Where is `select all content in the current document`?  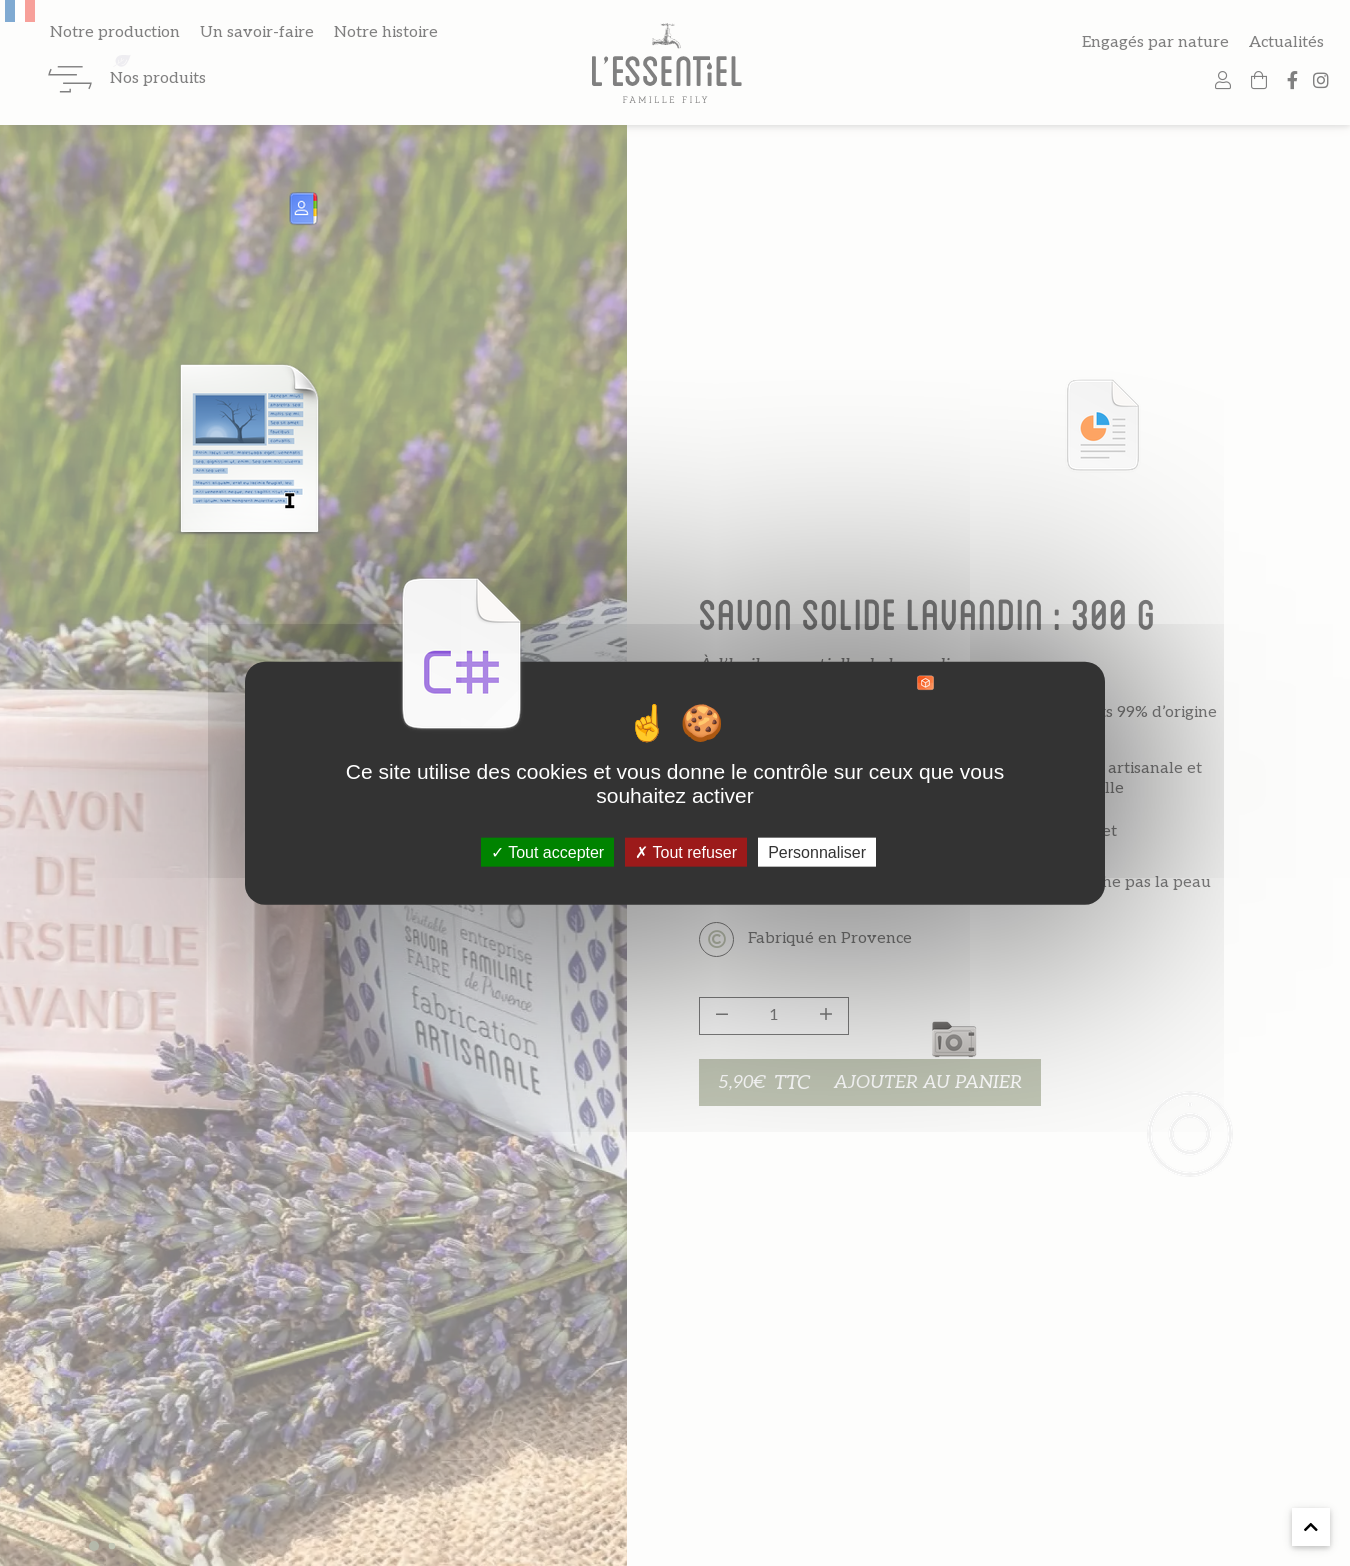
select all content in the current document is located at coordinates (252, 448).